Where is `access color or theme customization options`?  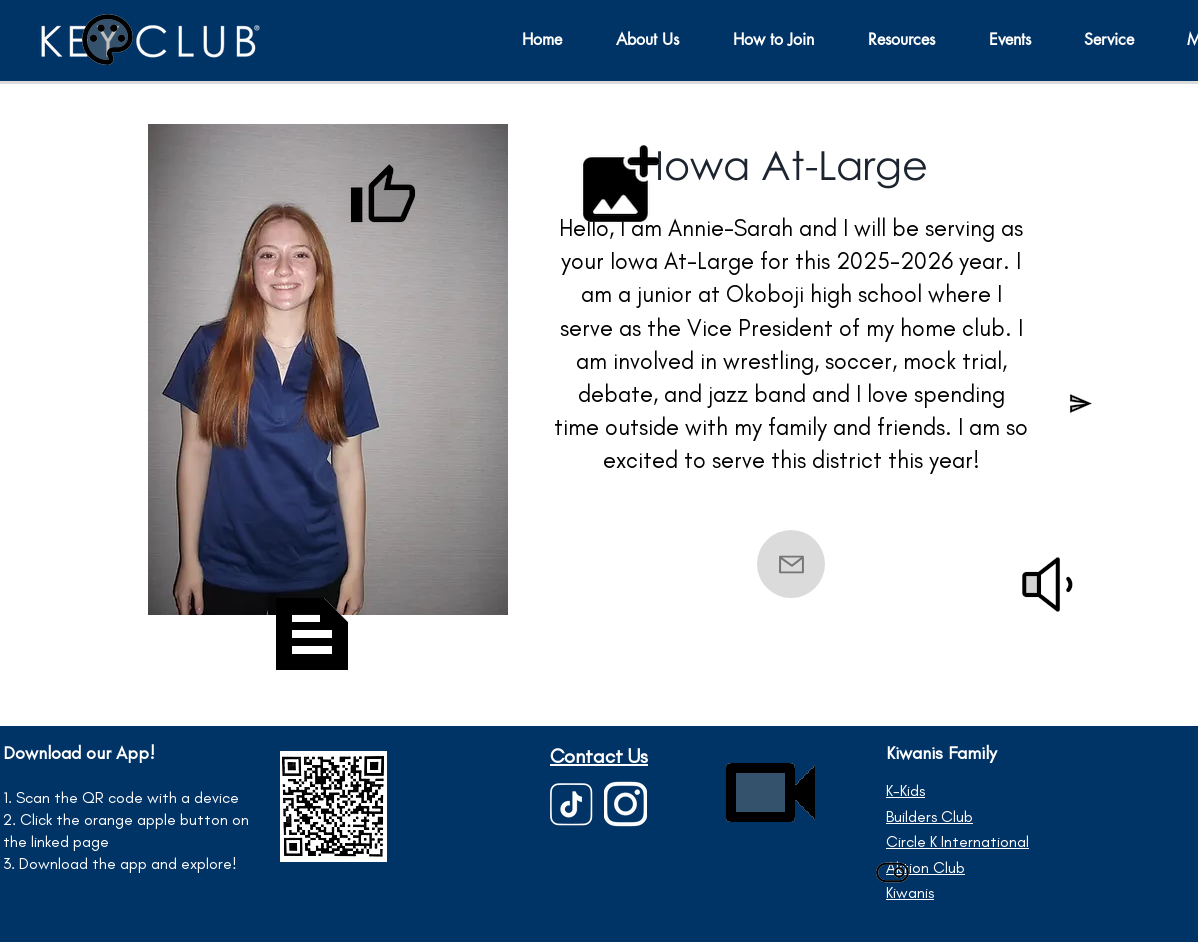
access color or theme customization options is located at coordinates (107, 39).